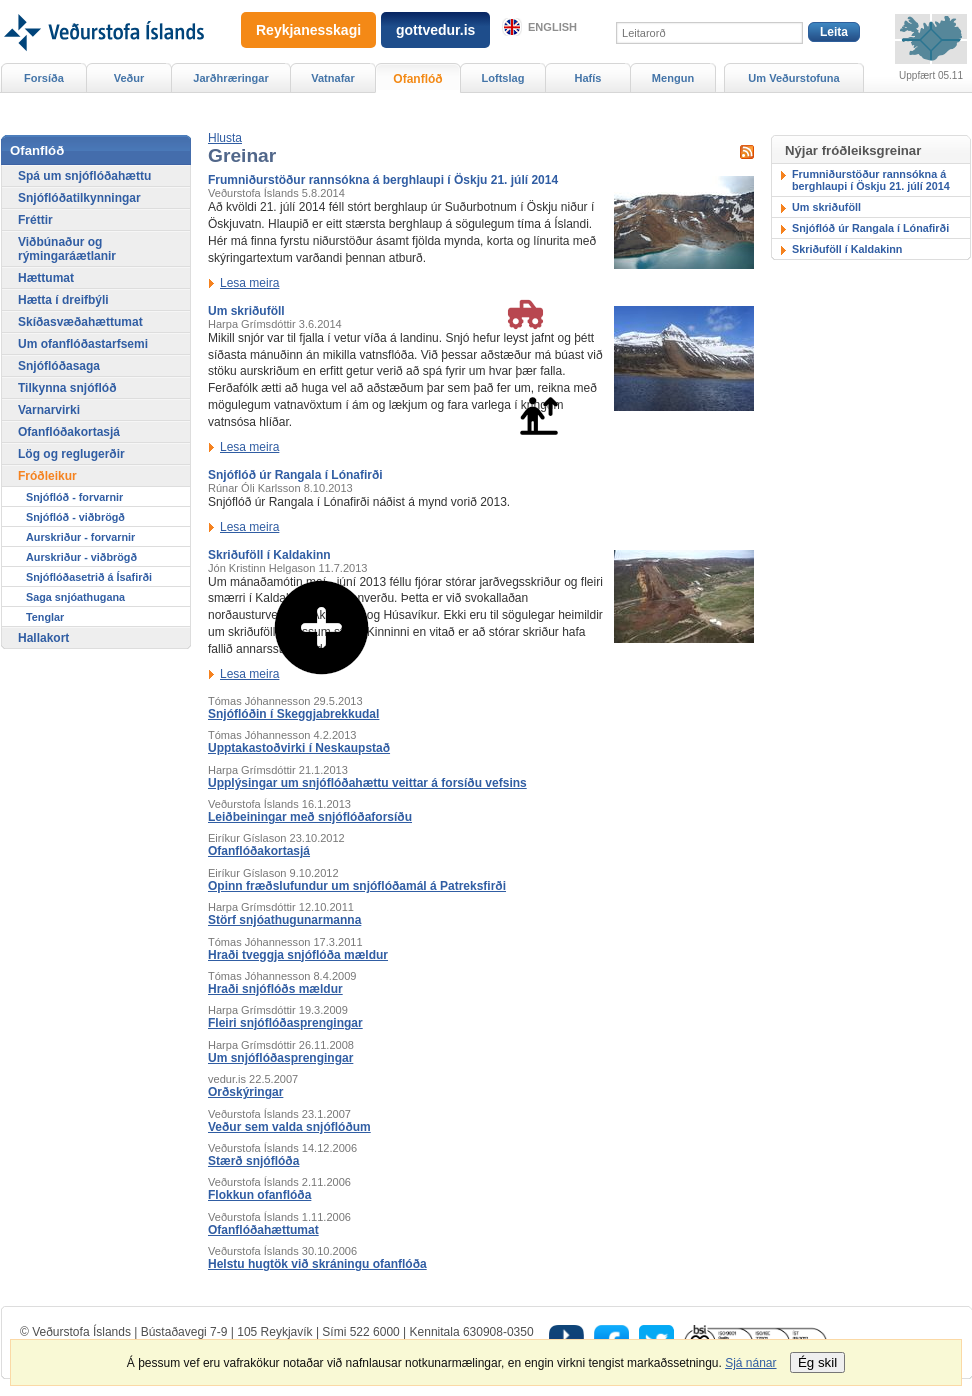 This screenshot has height=1396, width=972. What do you see at coordinates (525, 313) in the screenshot?
I see `monster truck or off-road vehicle category` at bounding box center [525, 313].